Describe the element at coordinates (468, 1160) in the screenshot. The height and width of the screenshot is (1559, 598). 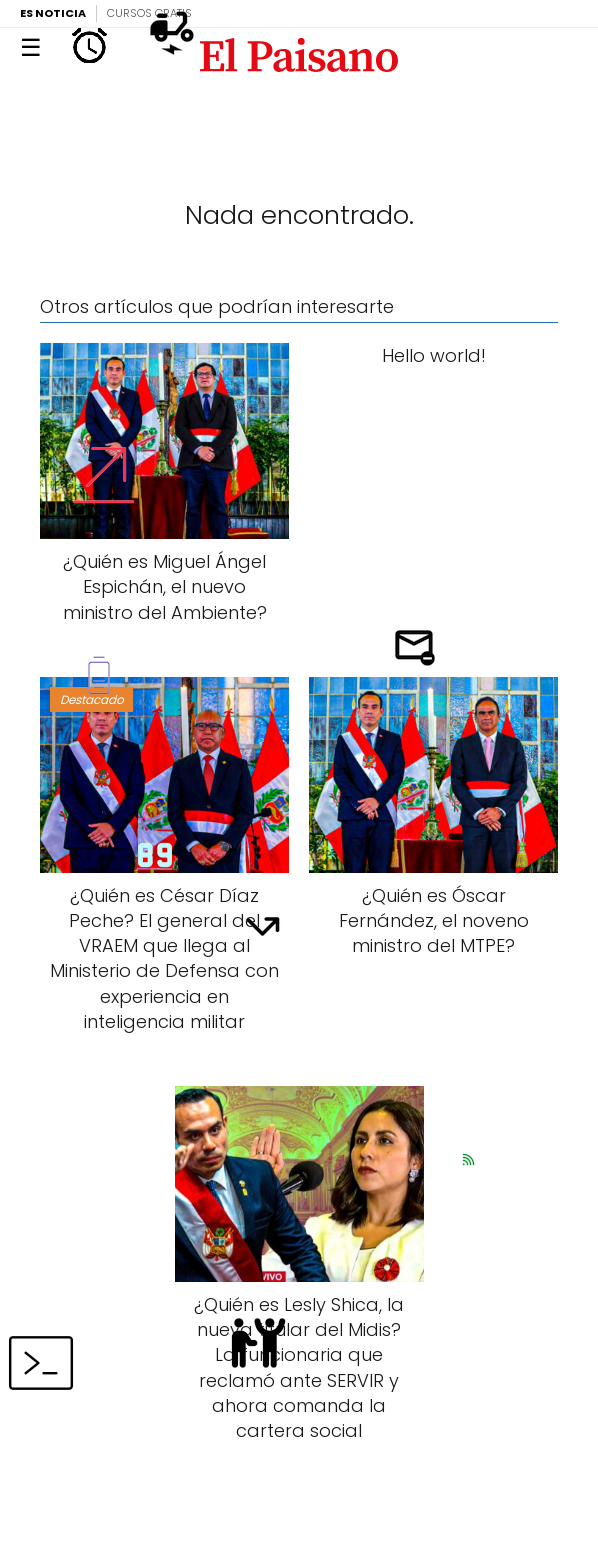
I see `subscribe to RSS feed` at that location.